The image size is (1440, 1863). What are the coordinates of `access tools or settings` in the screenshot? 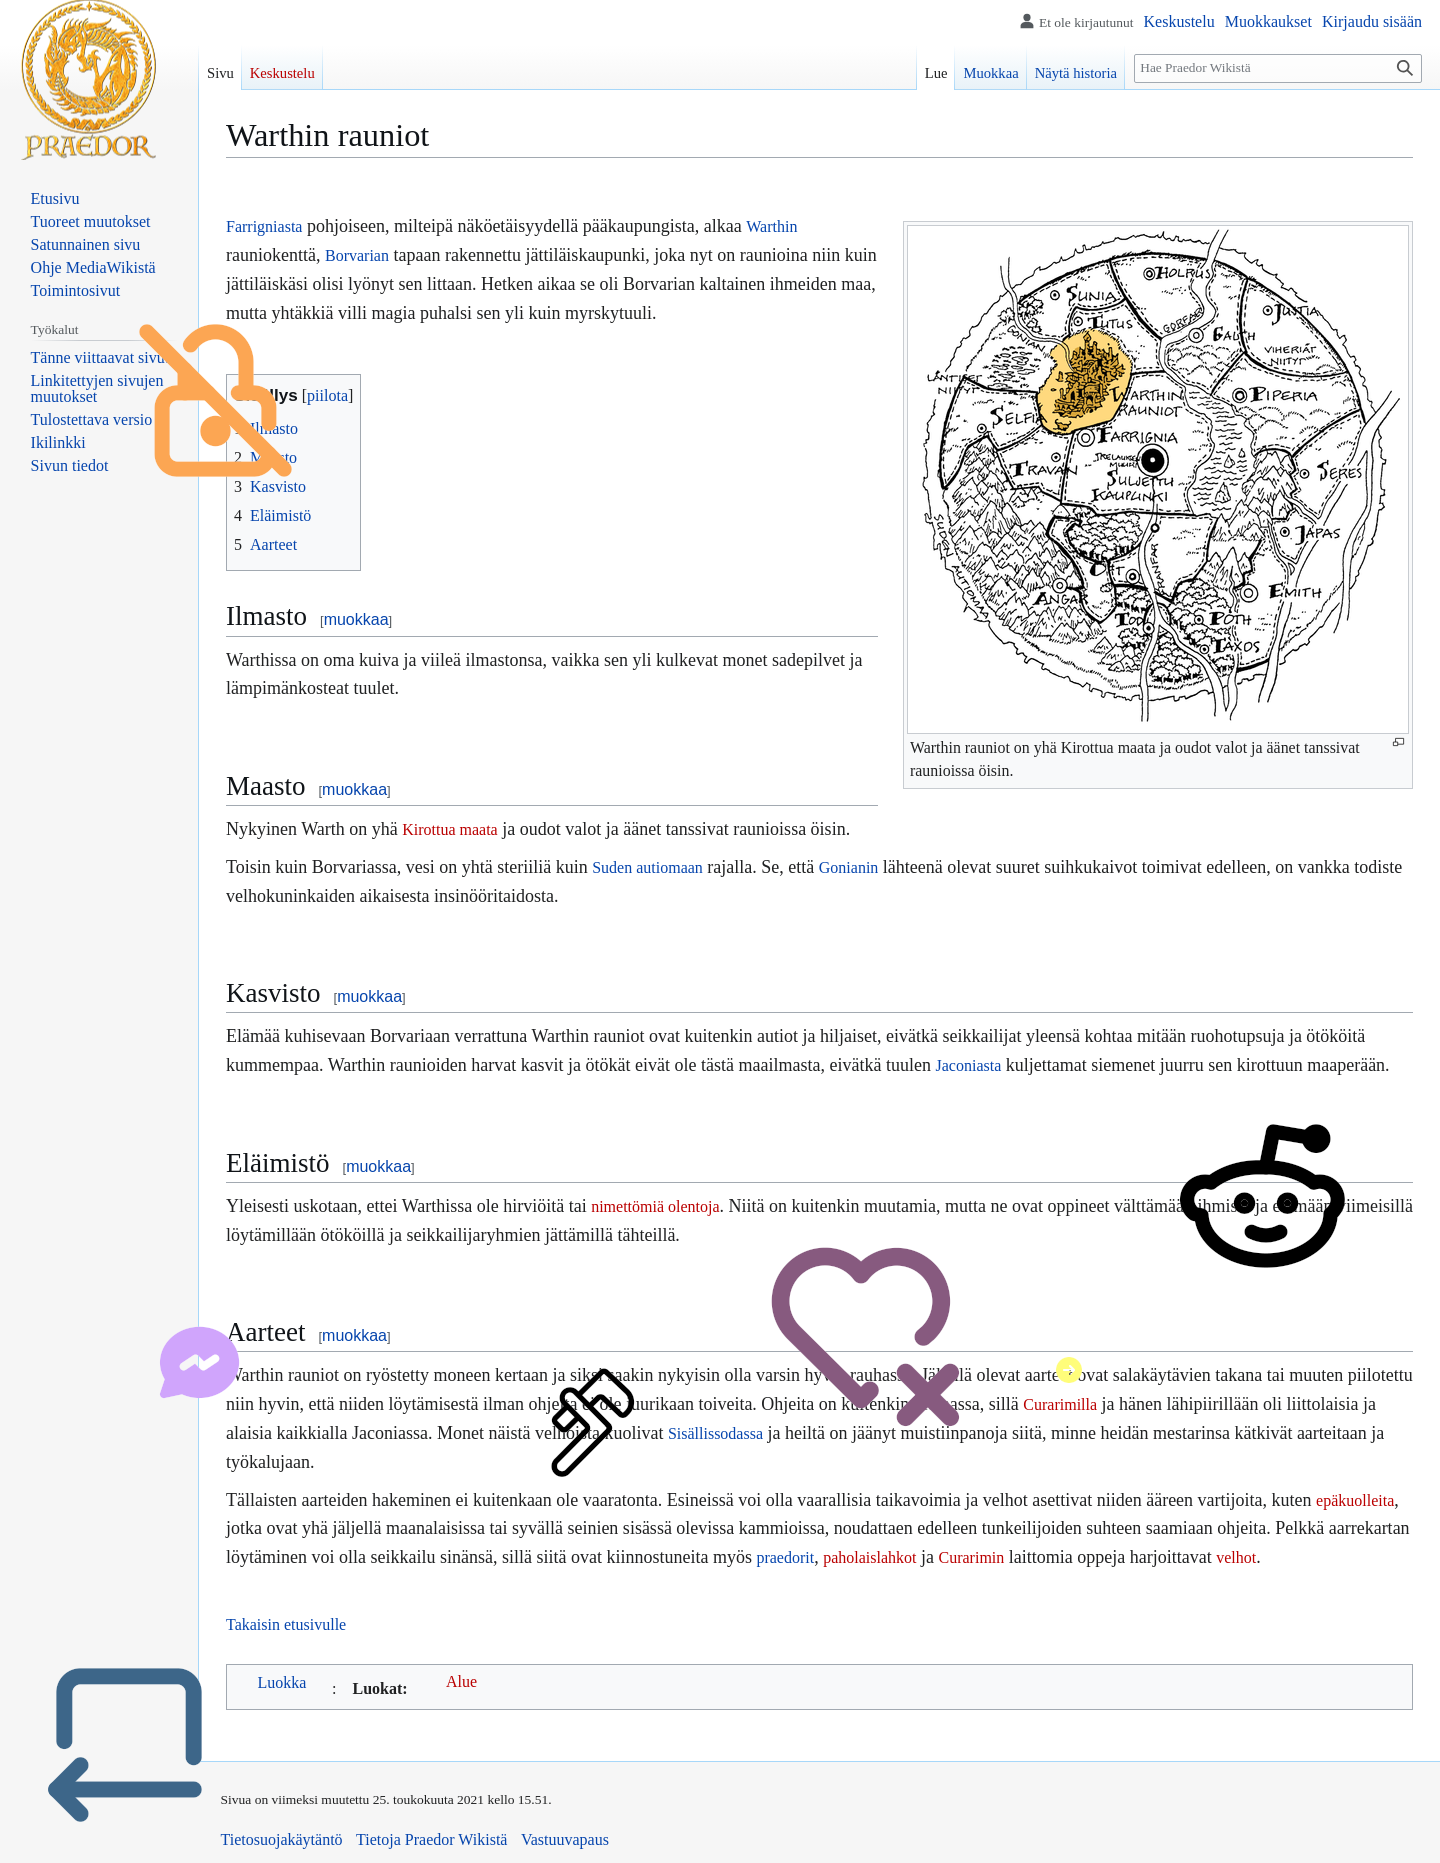 It's located at (587, 1422).